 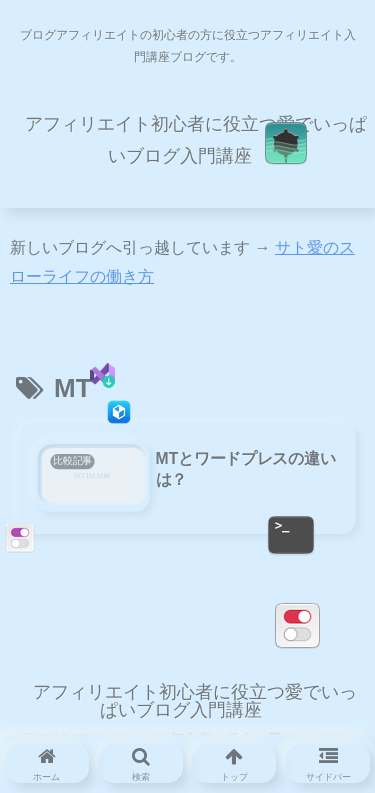 I want to click on launch the GNOME Mines game, so click(x=286, y=143).